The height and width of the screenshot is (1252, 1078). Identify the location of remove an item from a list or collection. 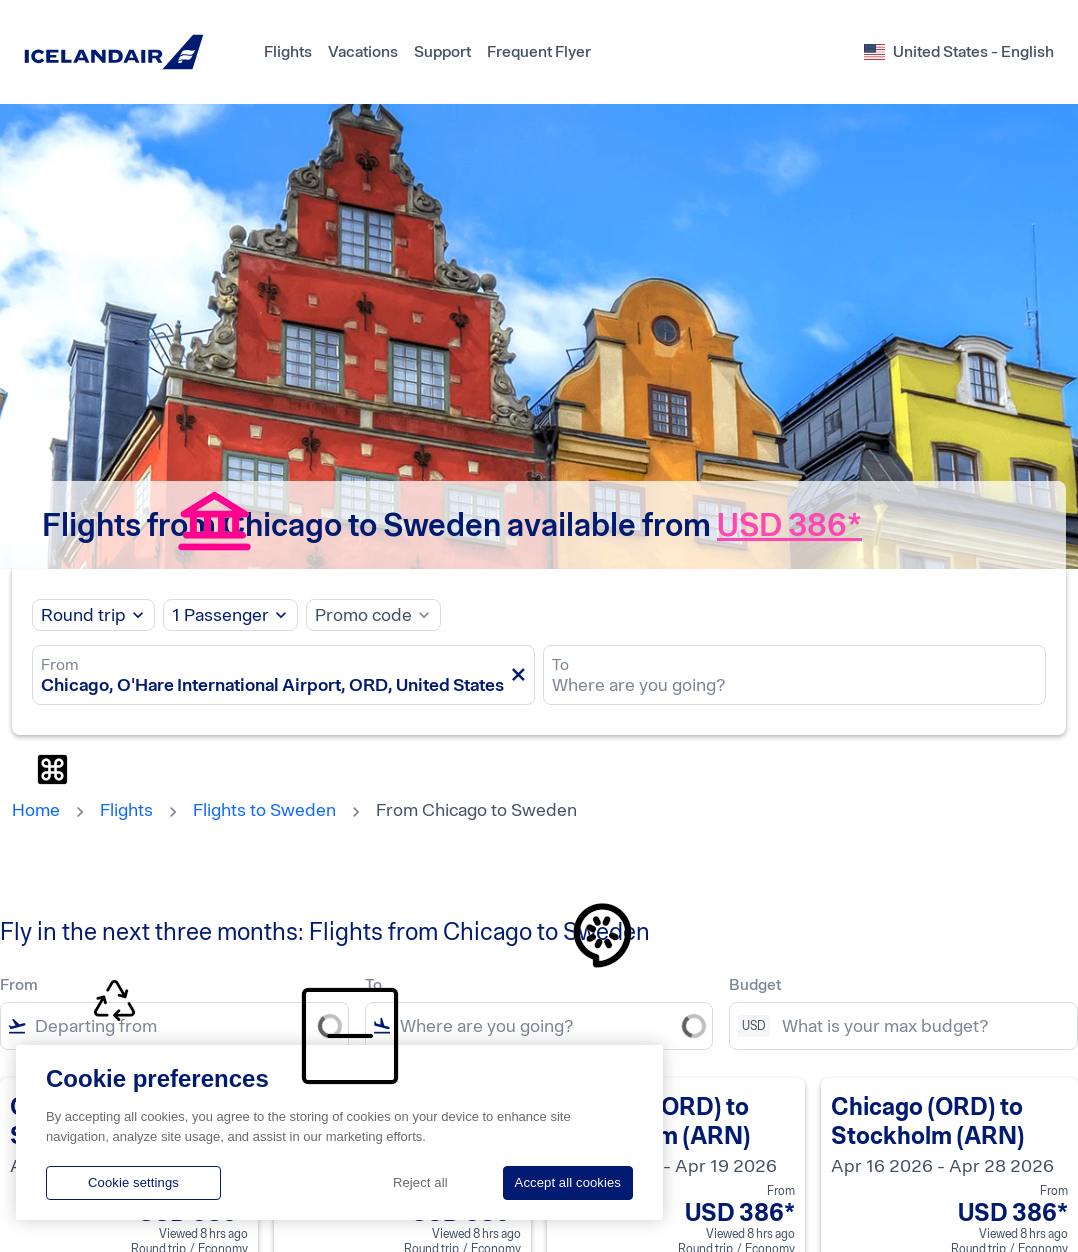
(350, 1036).